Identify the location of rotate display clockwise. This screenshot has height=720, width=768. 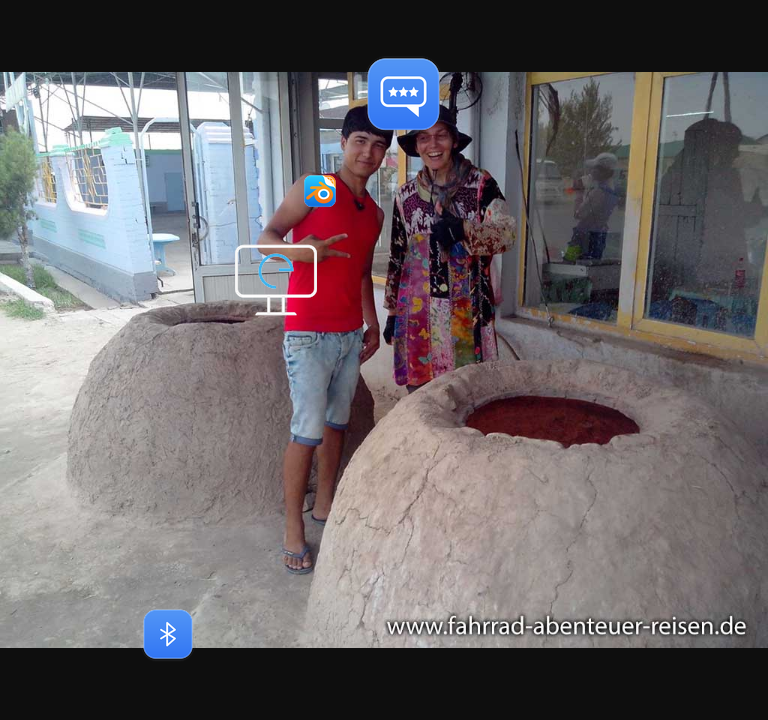
(276, 280).